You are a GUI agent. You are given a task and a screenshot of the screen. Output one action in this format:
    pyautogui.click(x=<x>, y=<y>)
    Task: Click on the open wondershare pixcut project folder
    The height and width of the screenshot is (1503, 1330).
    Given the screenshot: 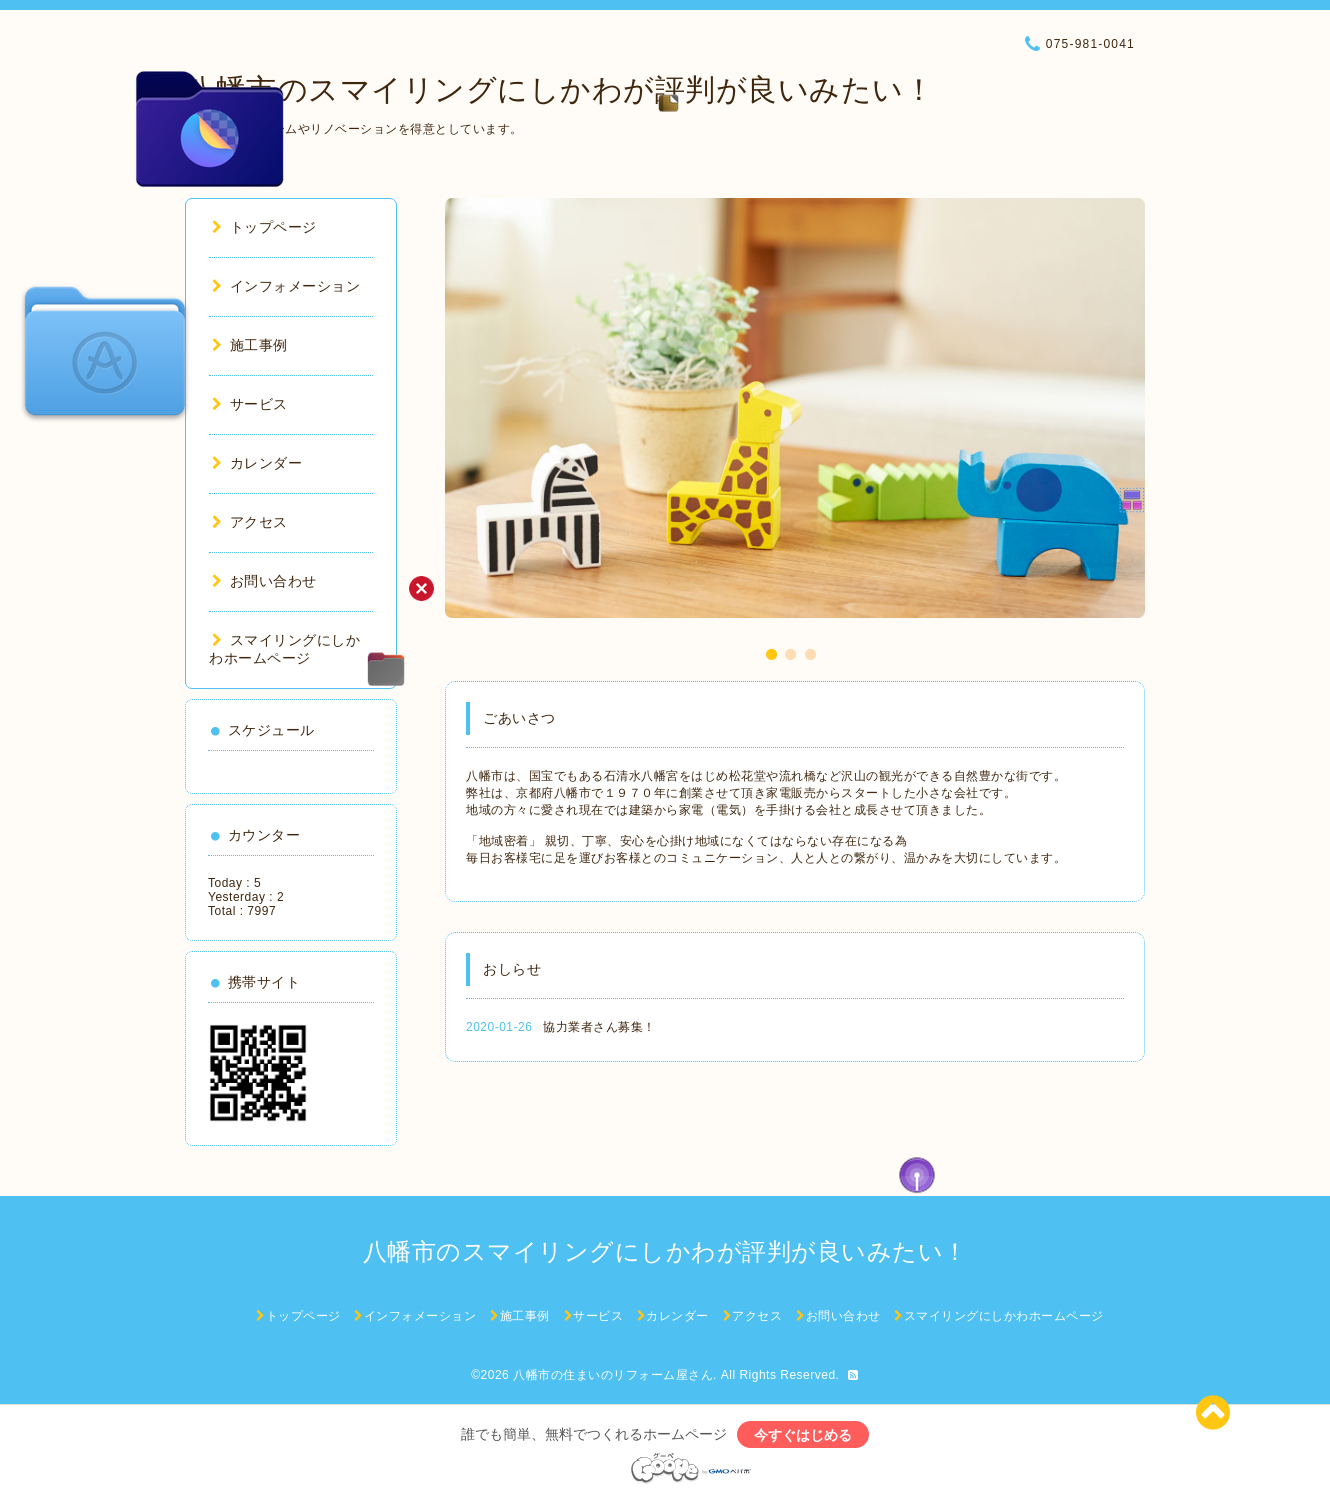 What is the action you would take?
    pyautogui.click(x=209, y=133)
    